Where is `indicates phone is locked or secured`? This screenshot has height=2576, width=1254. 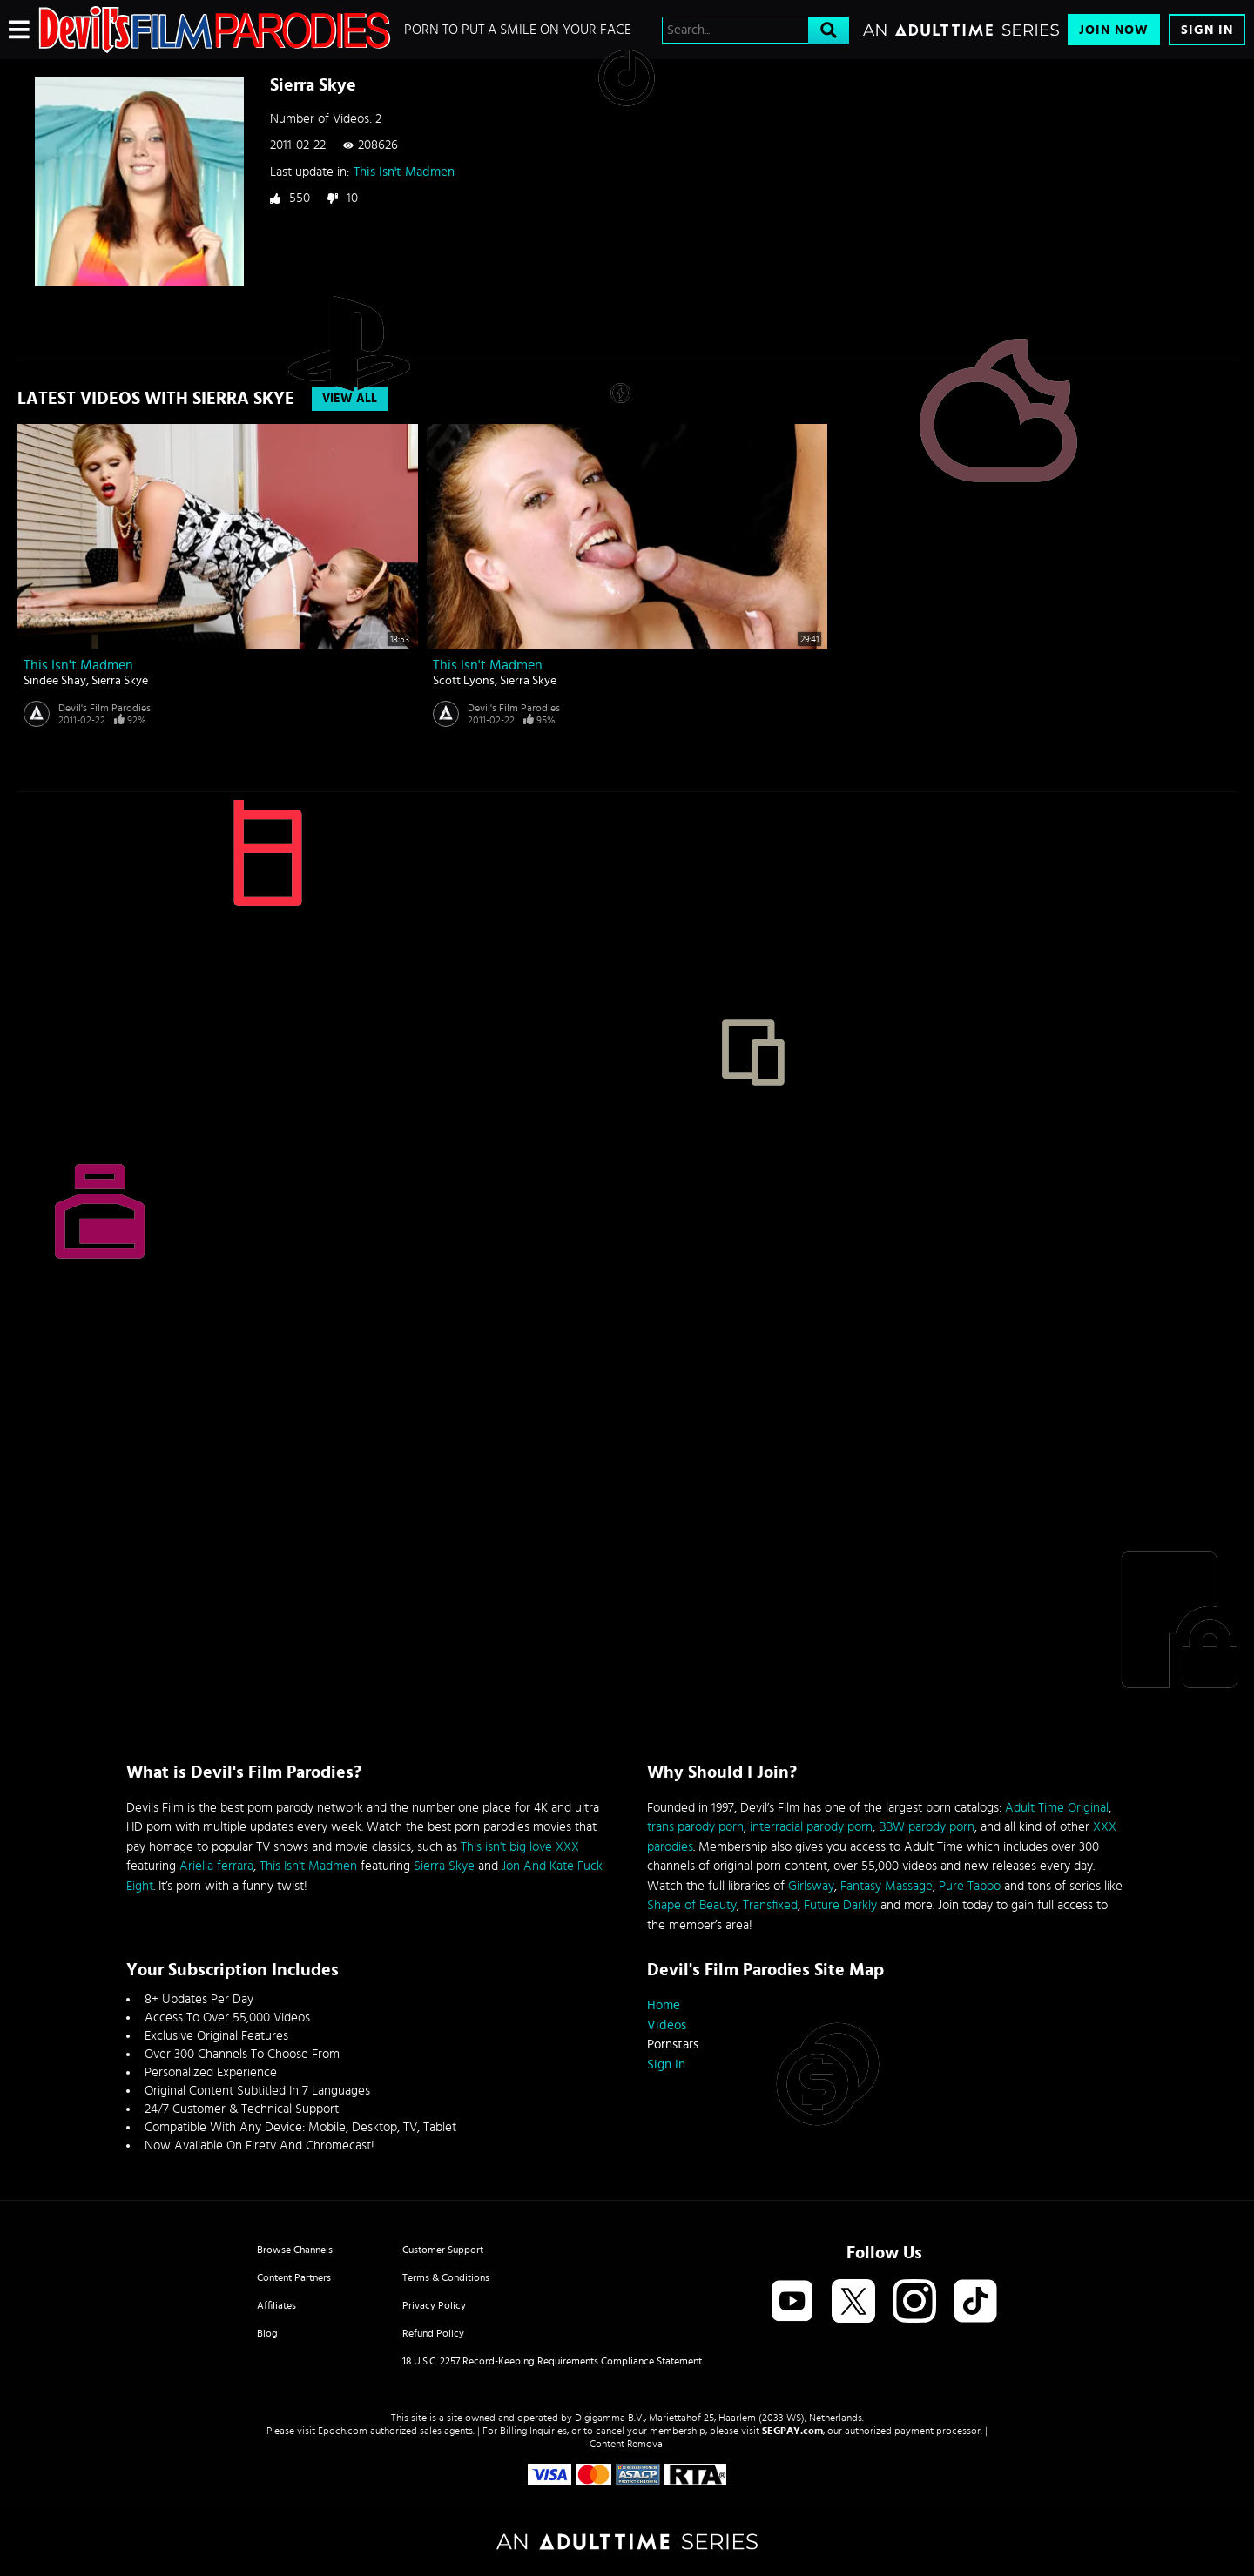
indicates phone is locked or secured is located at coordinates (1169, 1619).